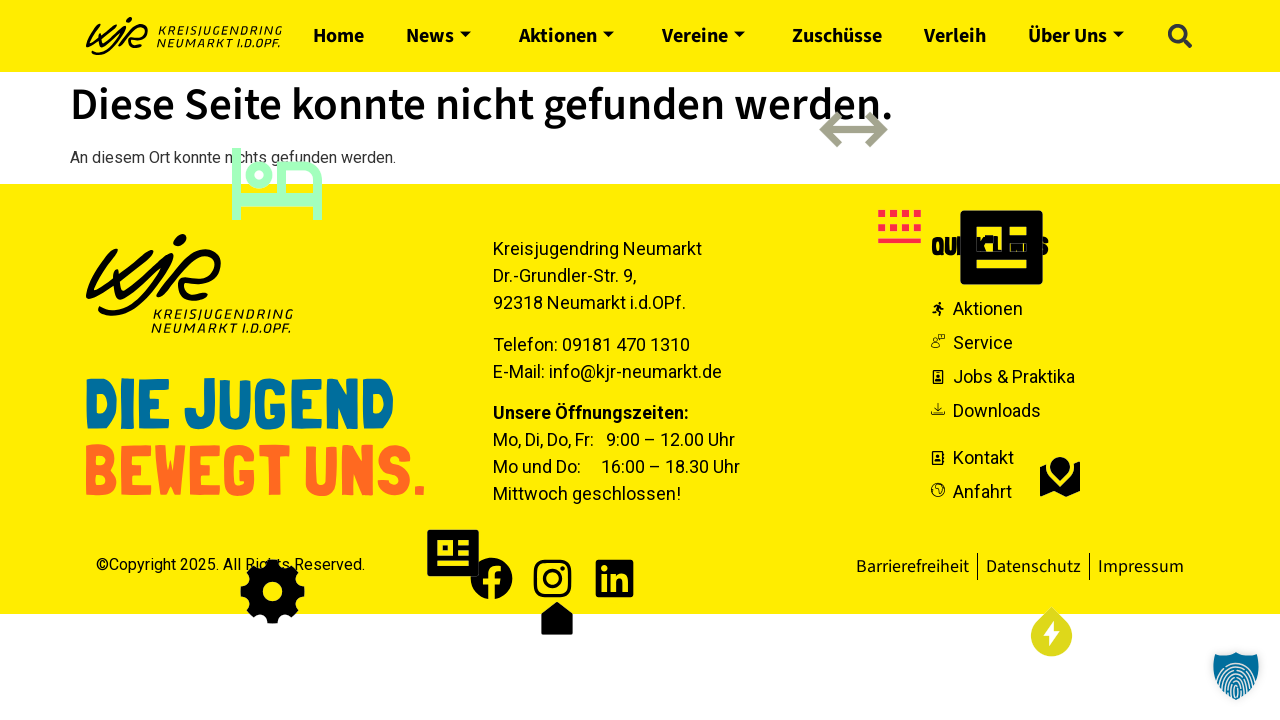 This screenshot has height=720, width=1280. I want to click on open news feed, so click(1001, 247).